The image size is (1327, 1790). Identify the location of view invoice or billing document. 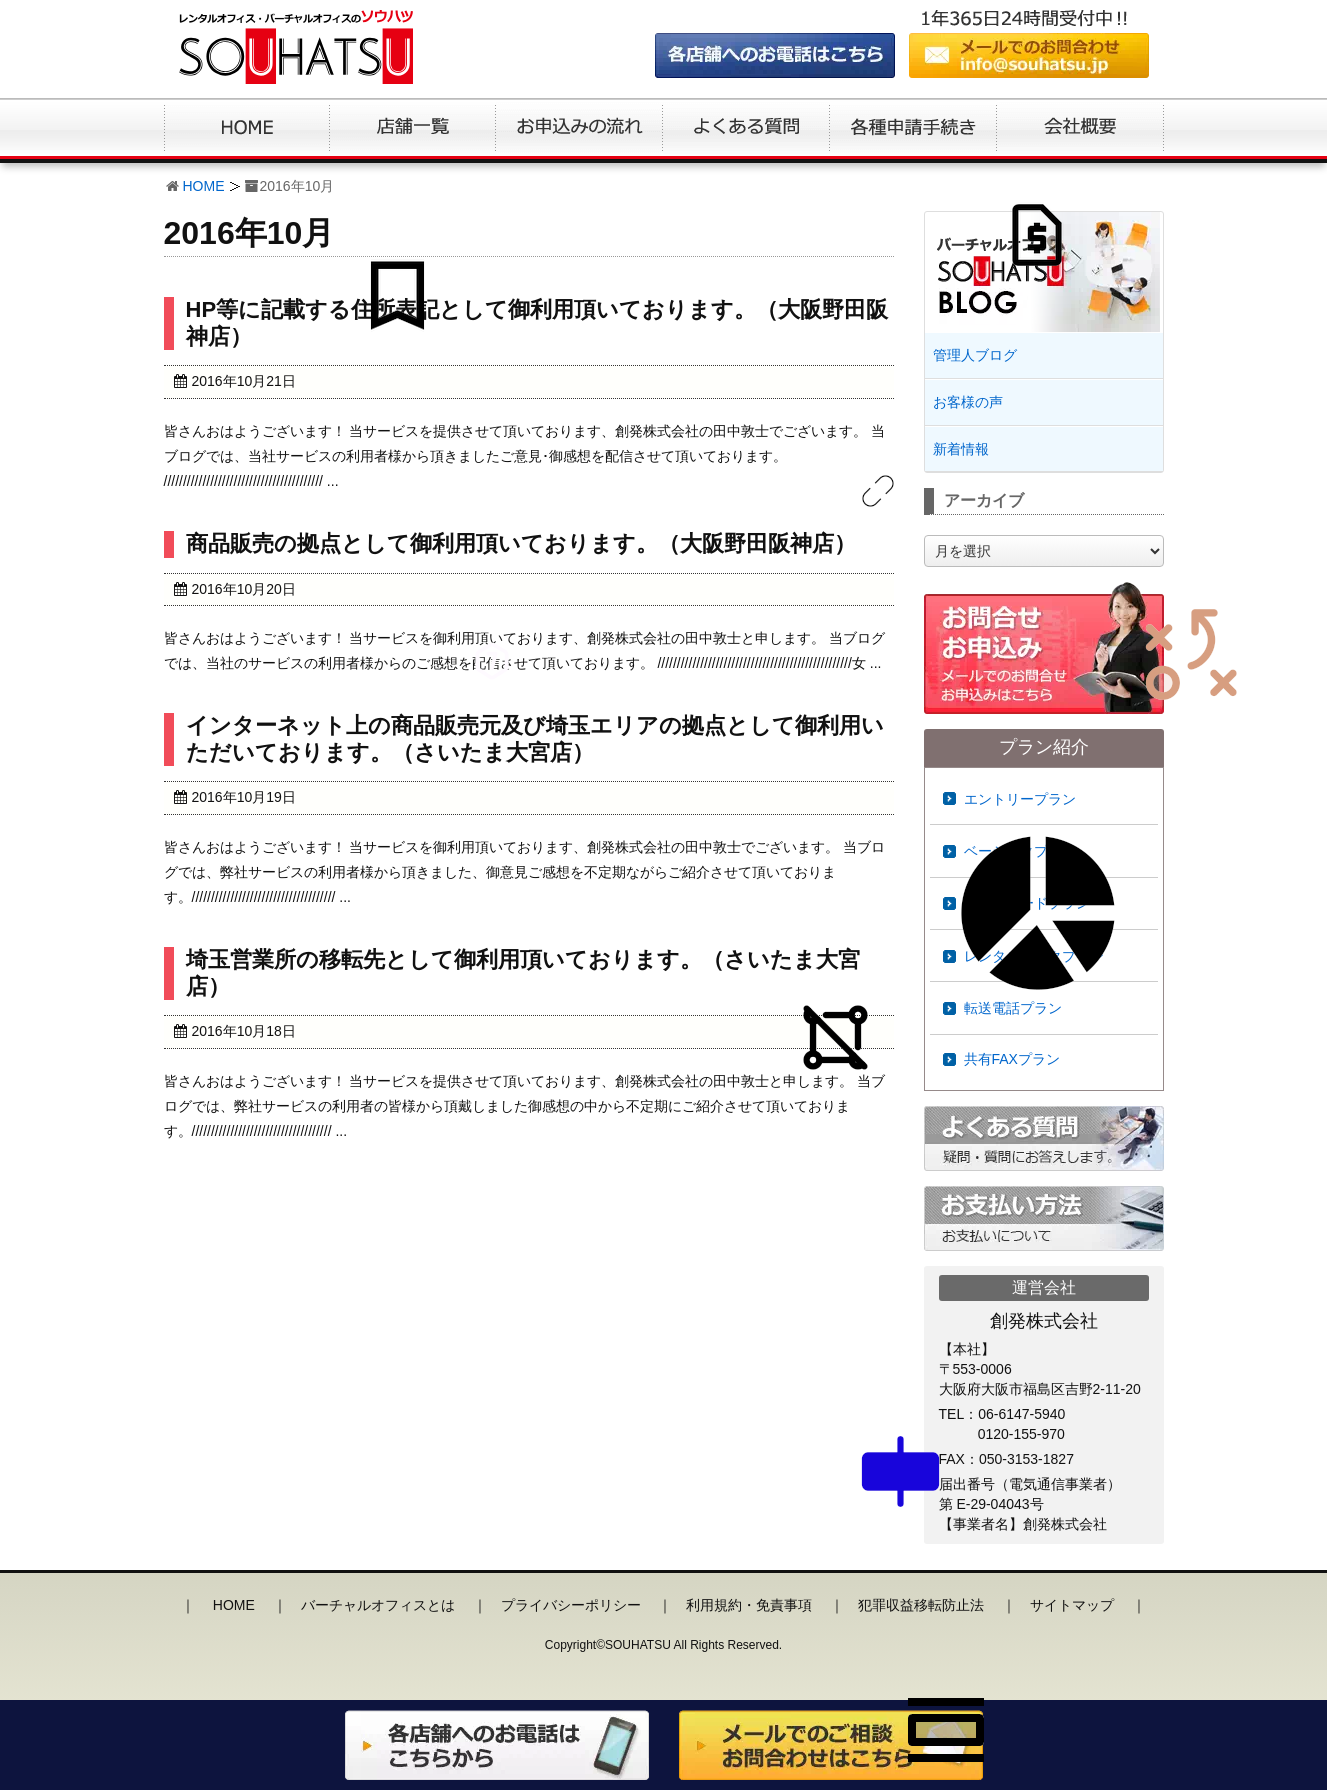
(1037, 235).